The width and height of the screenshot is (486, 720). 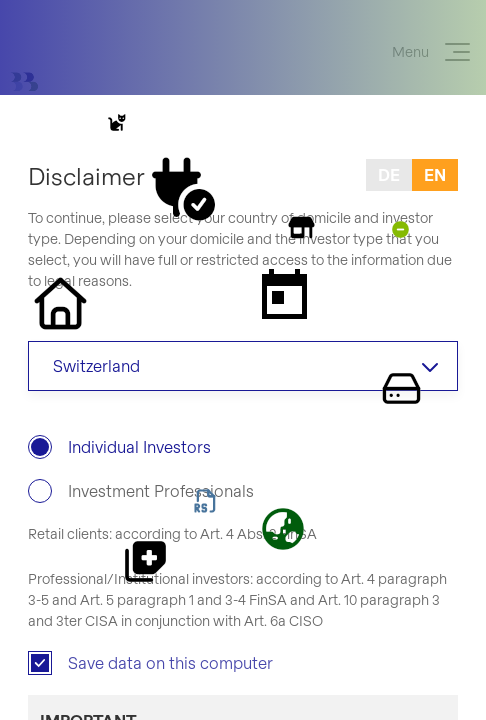 What do you see at coordinates (180, 189) in the screenshot?
I see `indicates successful connection or power status` at bounding box center [180, 189].